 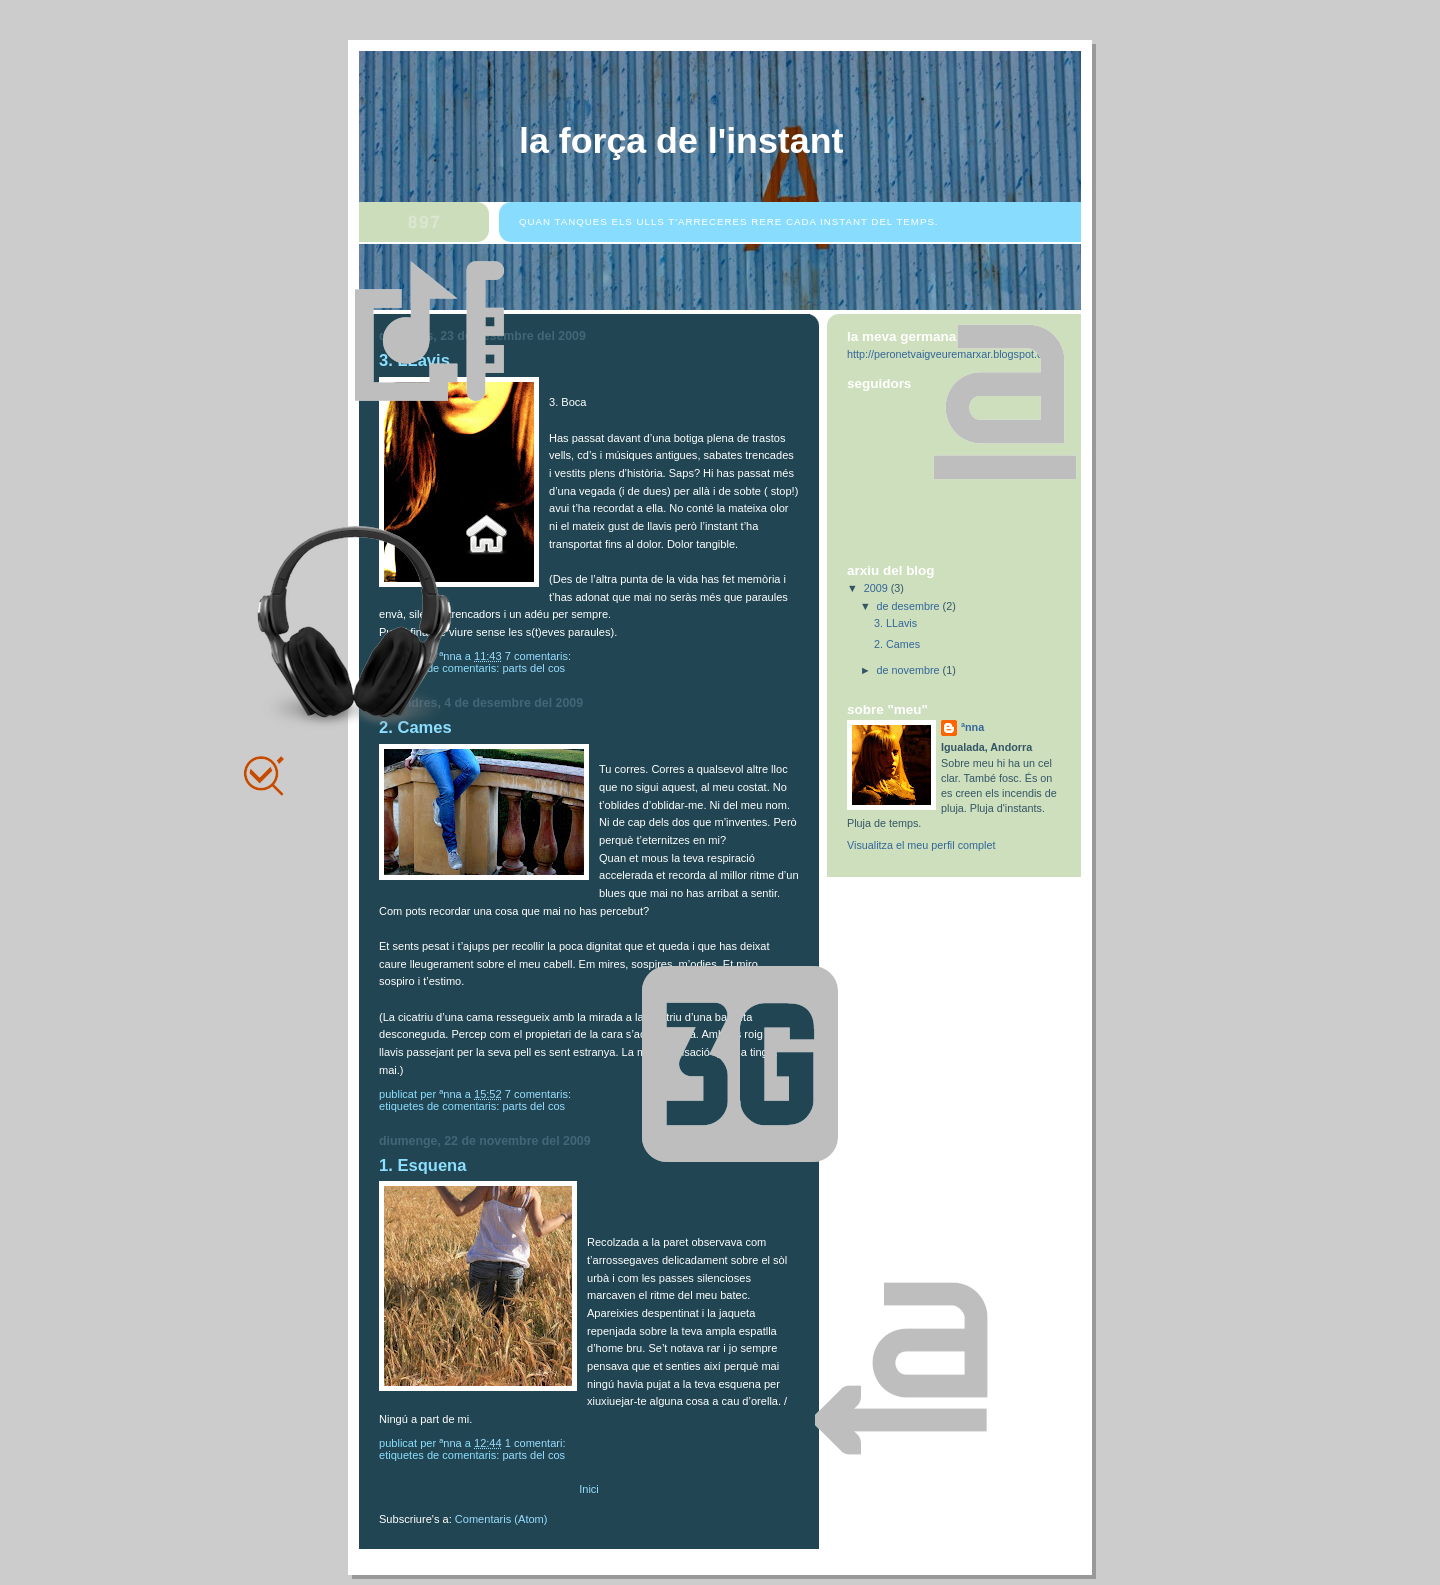 I want to click on indicates 3G cellular network connection, so click(x=740, y=1064).